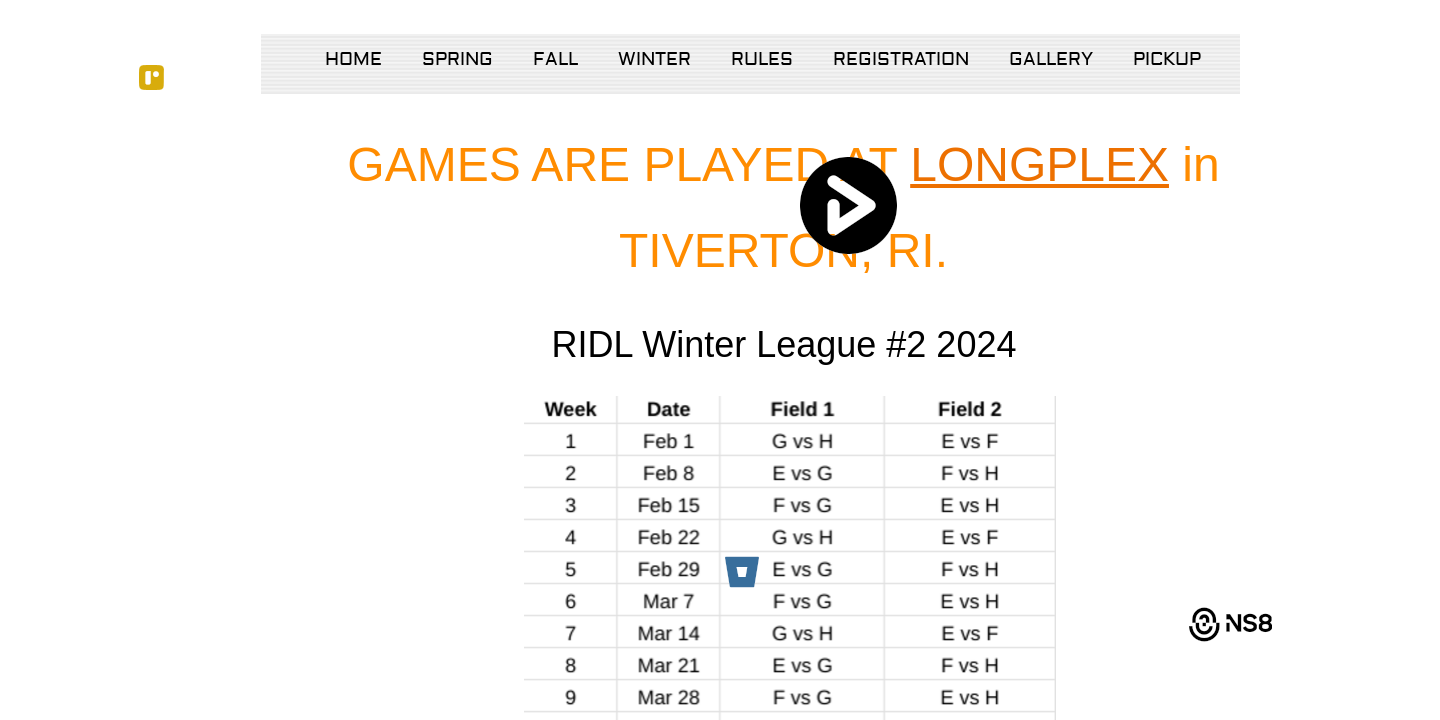 The height and width of the screenshot is (720, 1440). What do you see at coordinates (1230, 624) in the screenshot?
I see `NS8 brand logo` at bounding box center [1230, 624].